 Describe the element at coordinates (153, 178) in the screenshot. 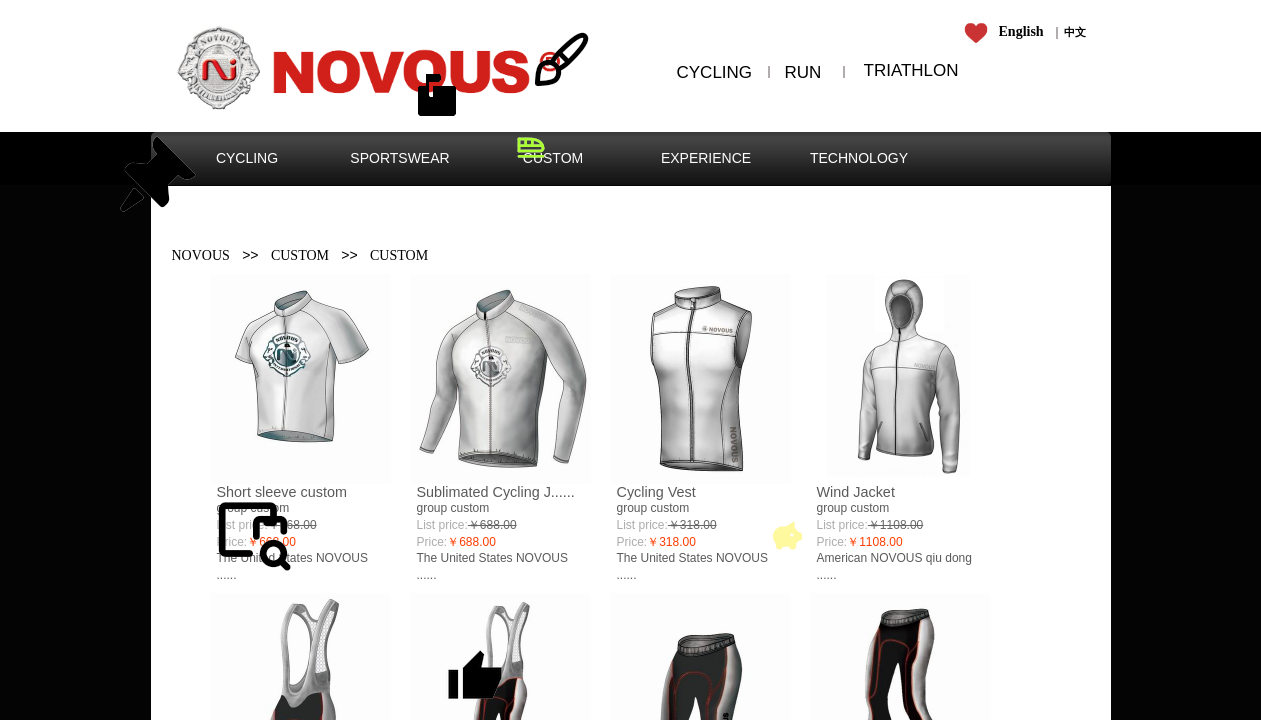

I see `pin a message to the channel` at that location.